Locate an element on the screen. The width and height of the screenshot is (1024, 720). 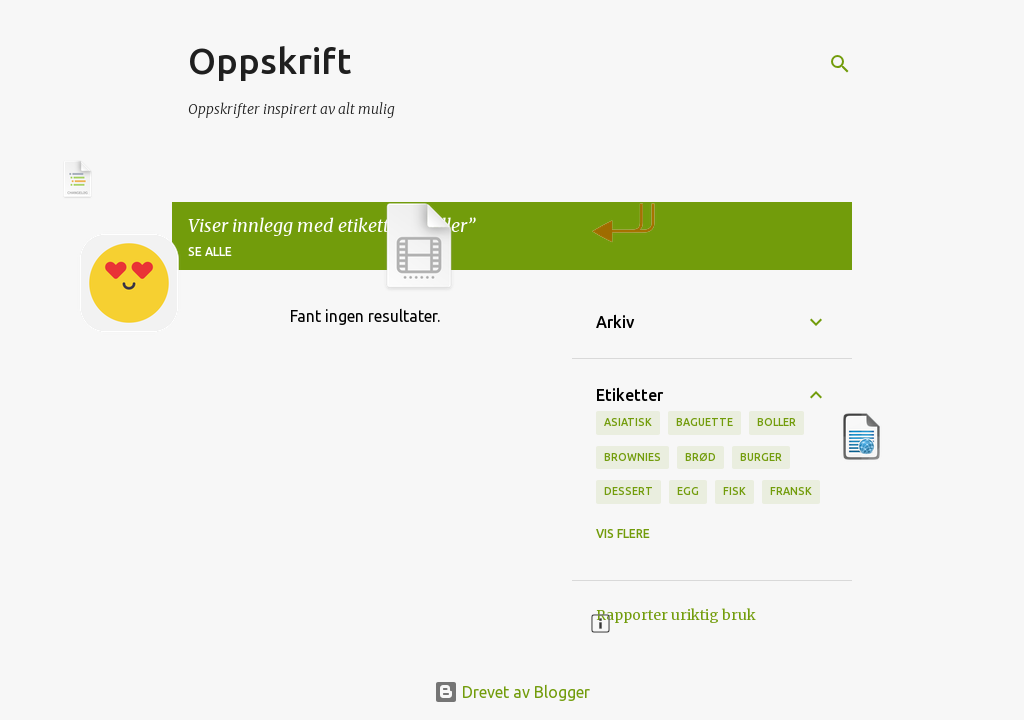
reply to all recipients of an email is located at coordinates (622, 222).